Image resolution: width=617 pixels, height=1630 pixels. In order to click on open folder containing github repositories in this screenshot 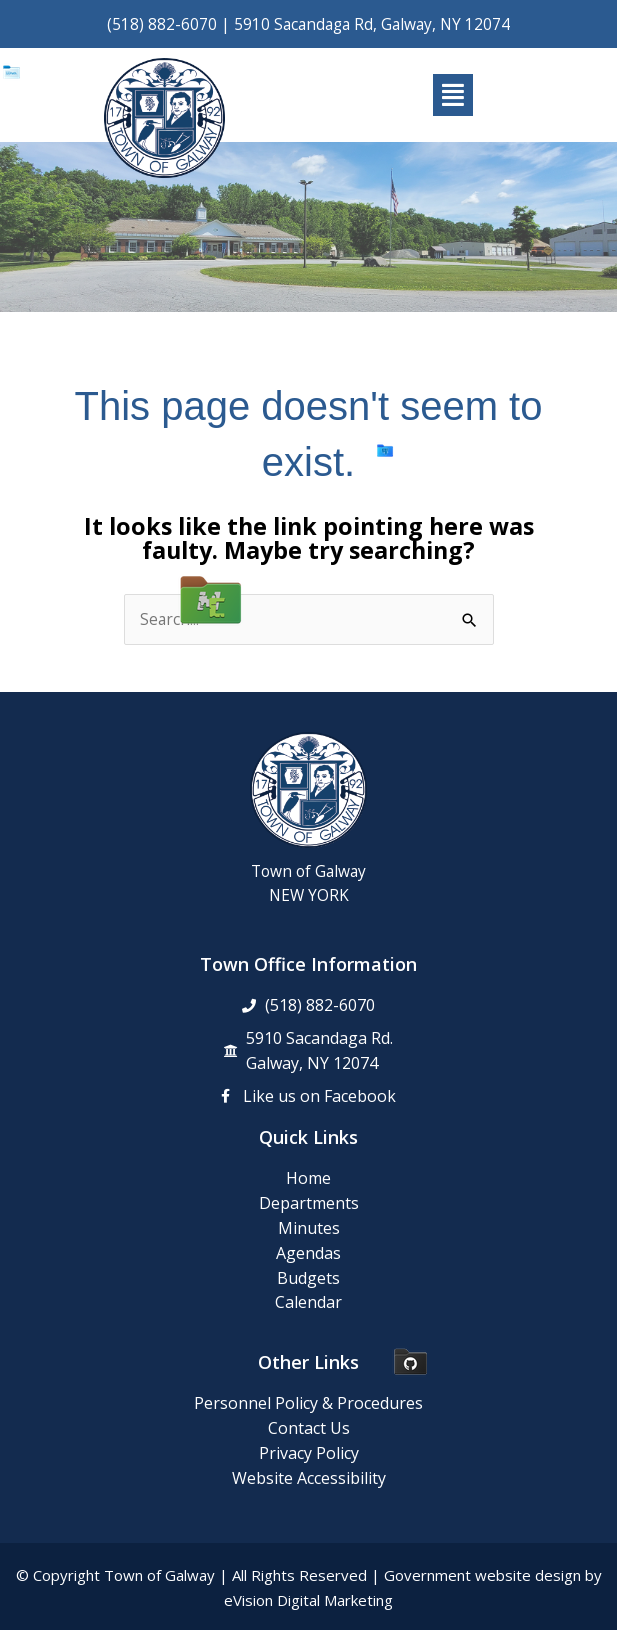, I will do `click(410, 1362)`.